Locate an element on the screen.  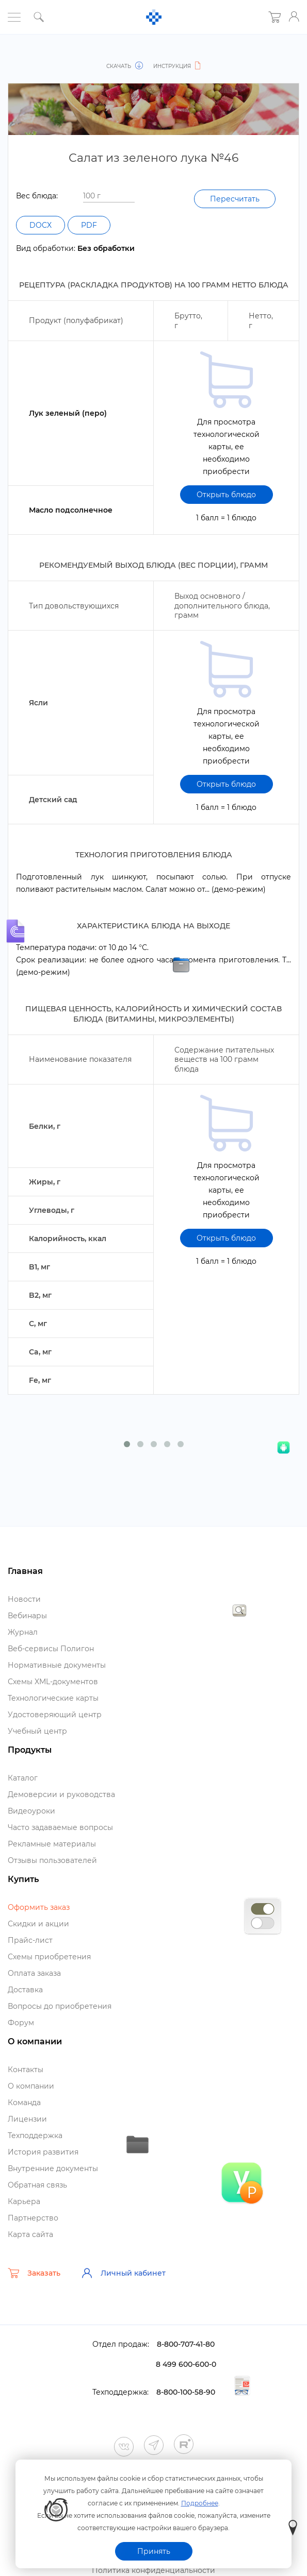
open system settings or preferences is located at coordinates (263, 1916).